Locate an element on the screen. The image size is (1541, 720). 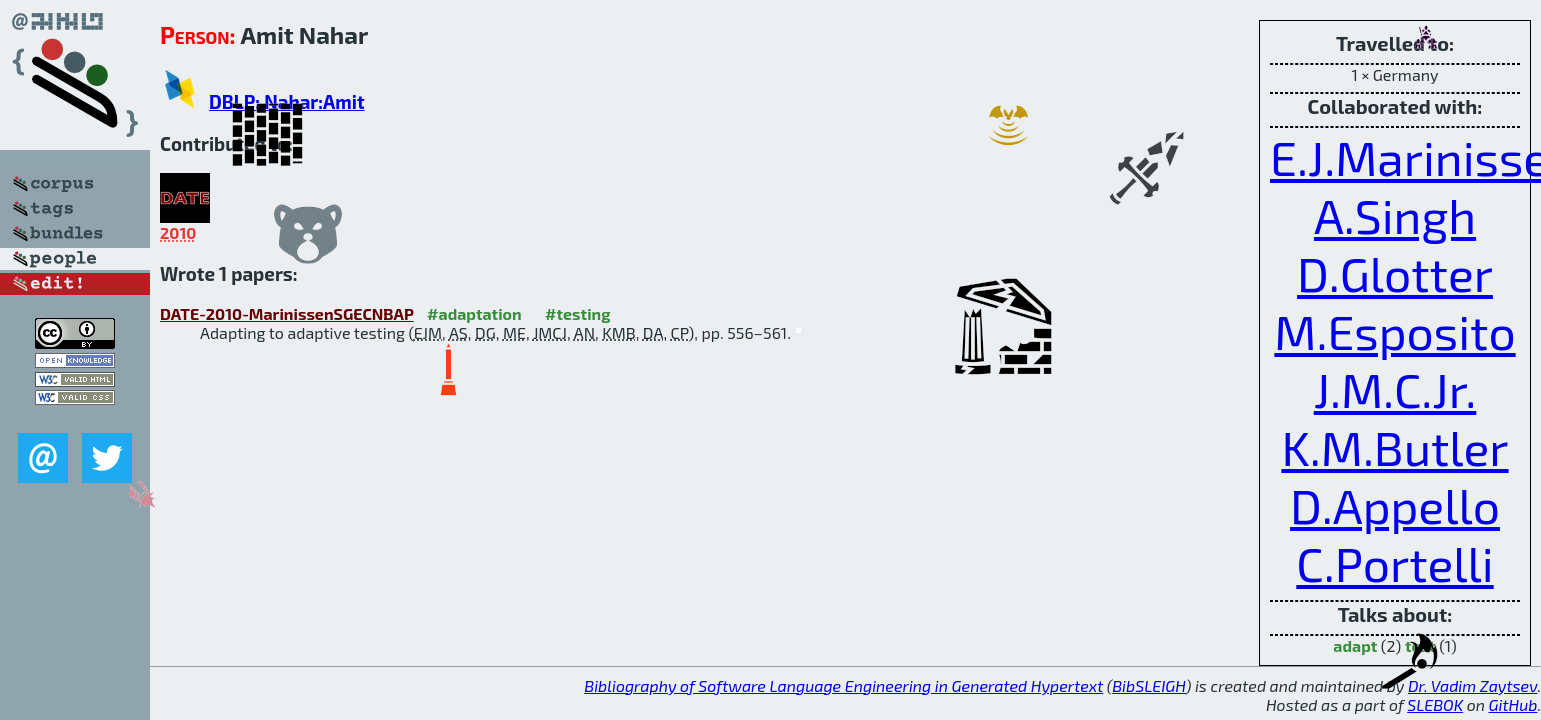
indicates a broken or destroyed weapon is located at coordinates (1146, 169).